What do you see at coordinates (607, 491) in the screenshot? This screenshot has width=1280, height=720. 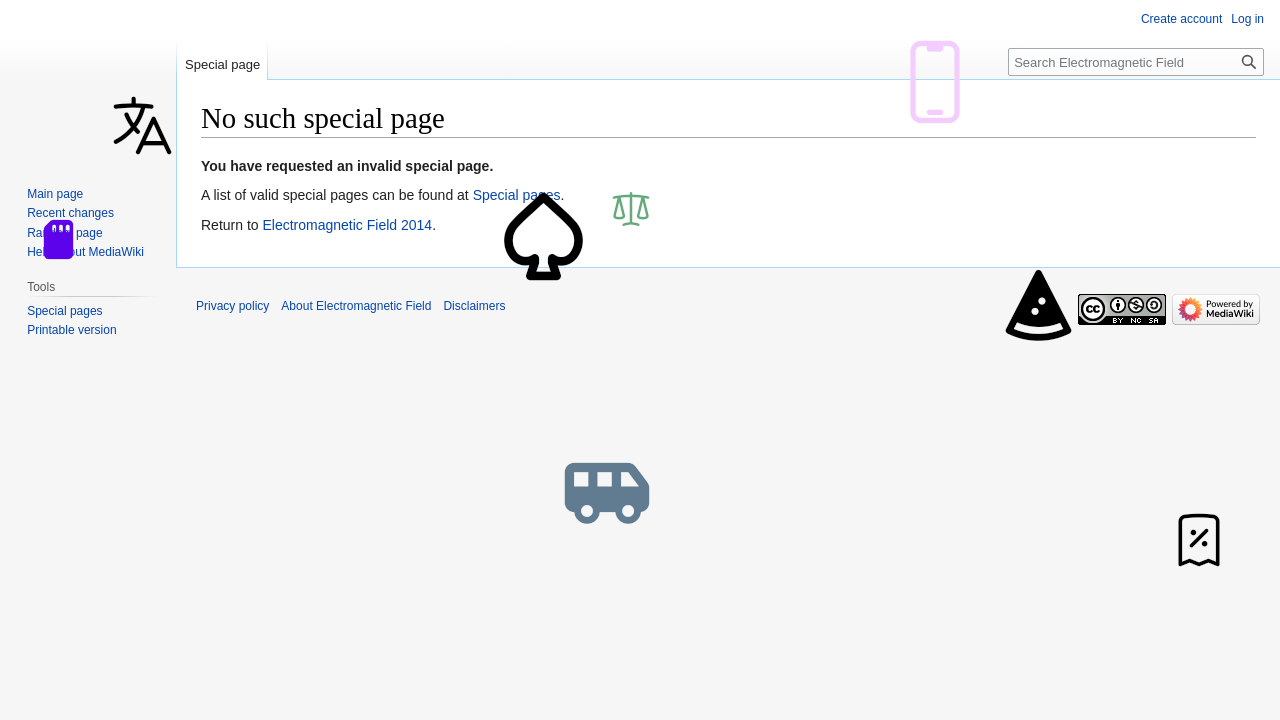 I see `access shuttle or transportation services` at bounding box center [607, 491].